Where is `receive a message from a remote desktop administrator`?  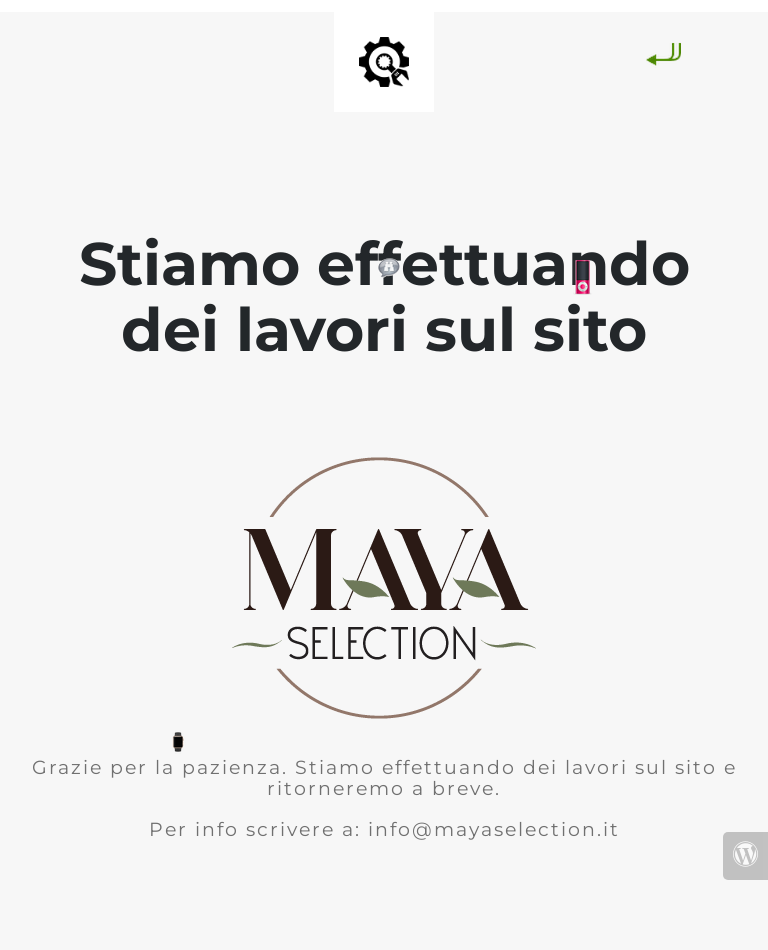 receive a message from a remote desktop administrator is located at coordinates (389, 270).